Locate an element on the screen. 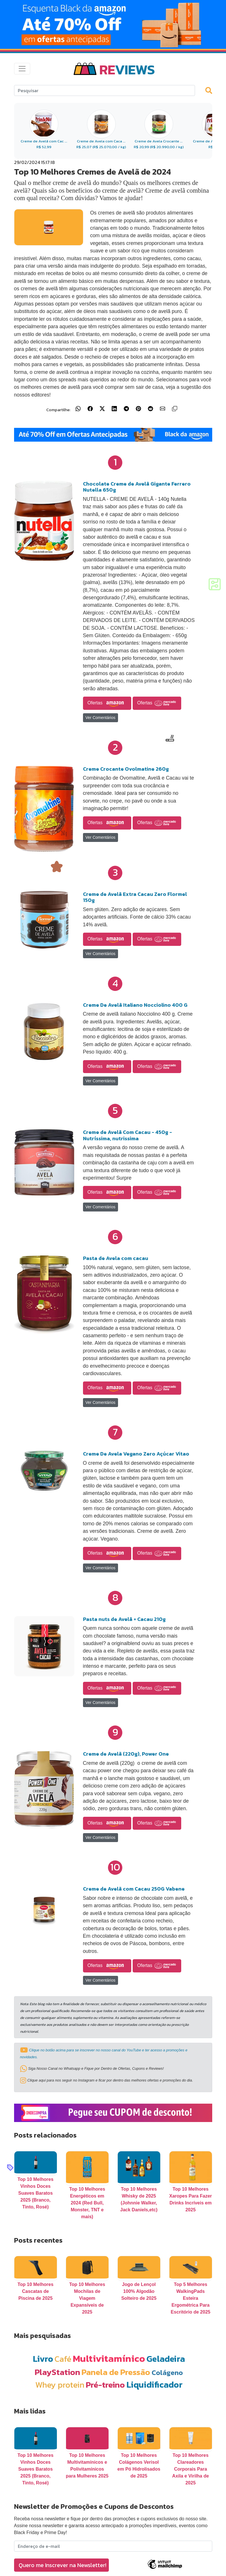  add to favorites is located at coordinates (57, 867).